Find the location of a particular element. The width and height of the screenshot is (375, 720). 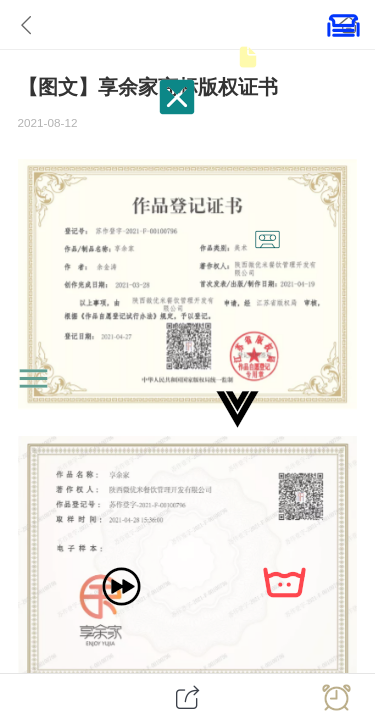

close or dismiss a window is located at coordinates (177, 97).